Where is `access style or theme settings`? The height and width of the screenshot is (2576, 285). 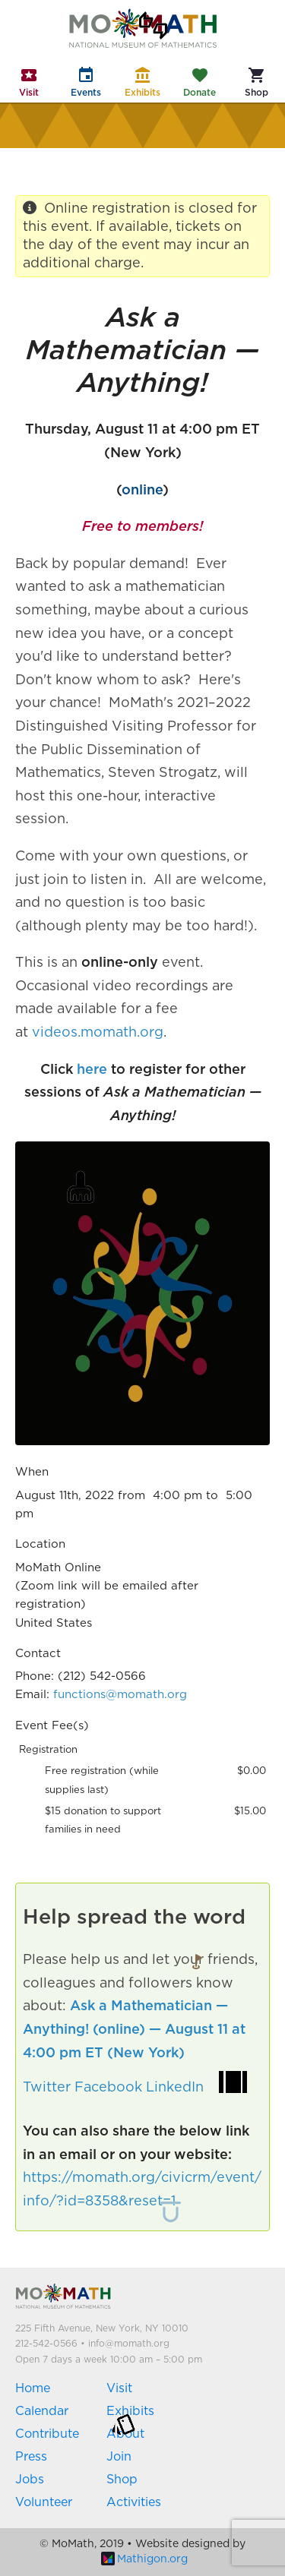 access style or theme settings is located at coordinates (124, 2424).